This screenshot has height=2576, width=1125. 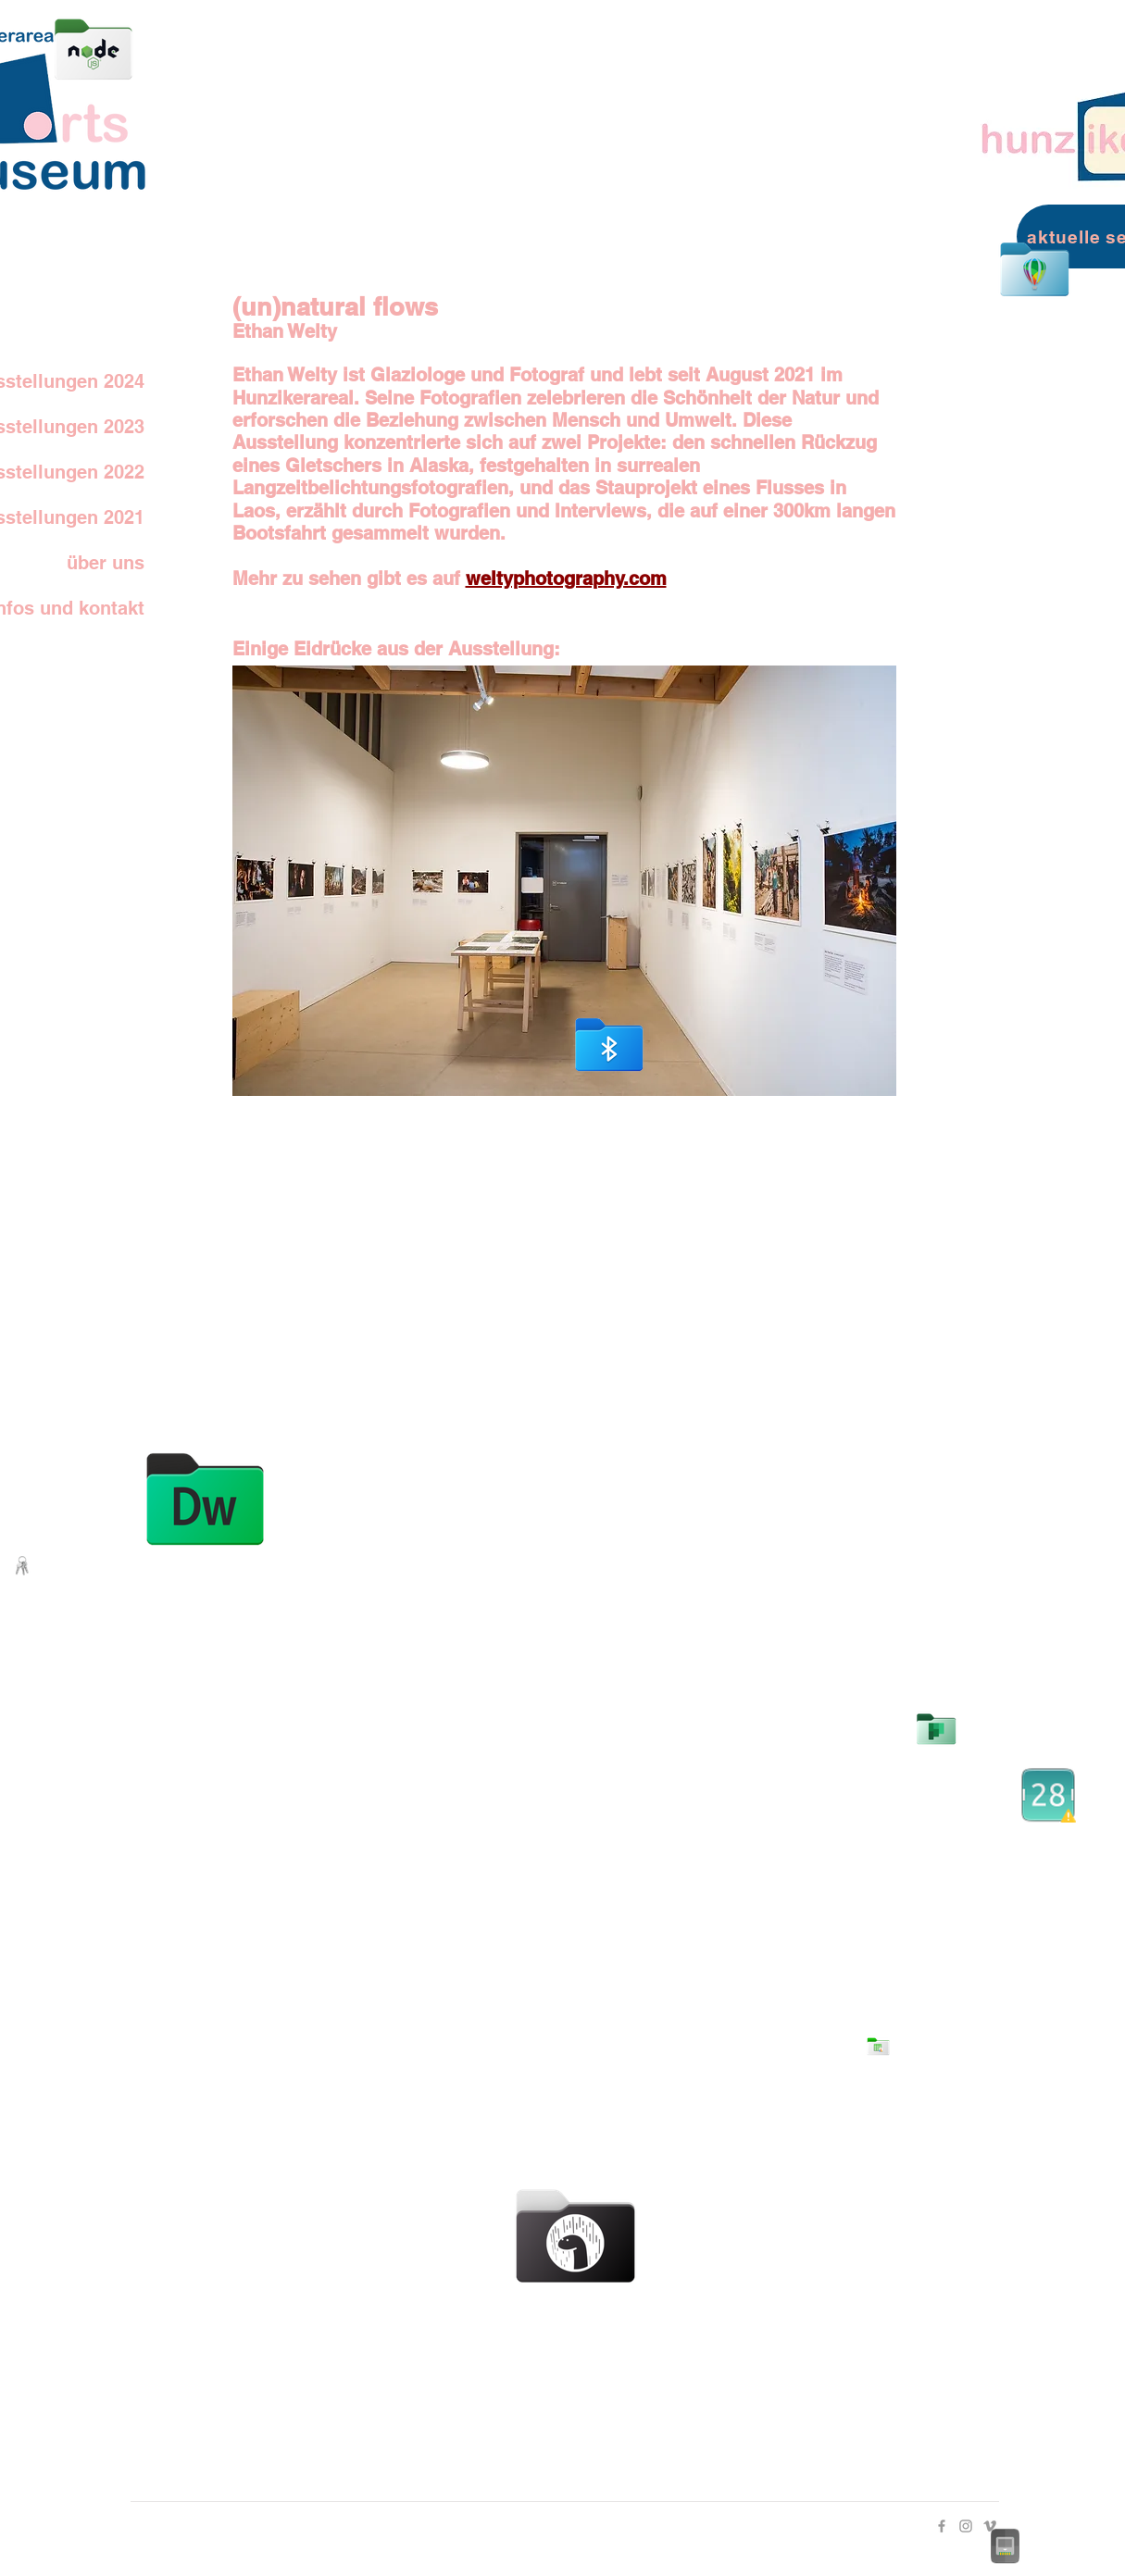 What do you see at coordinates (575, 2239) in the screenshot?
I see `folder containing deno runtime projects` at bounding box center [575, 2239].